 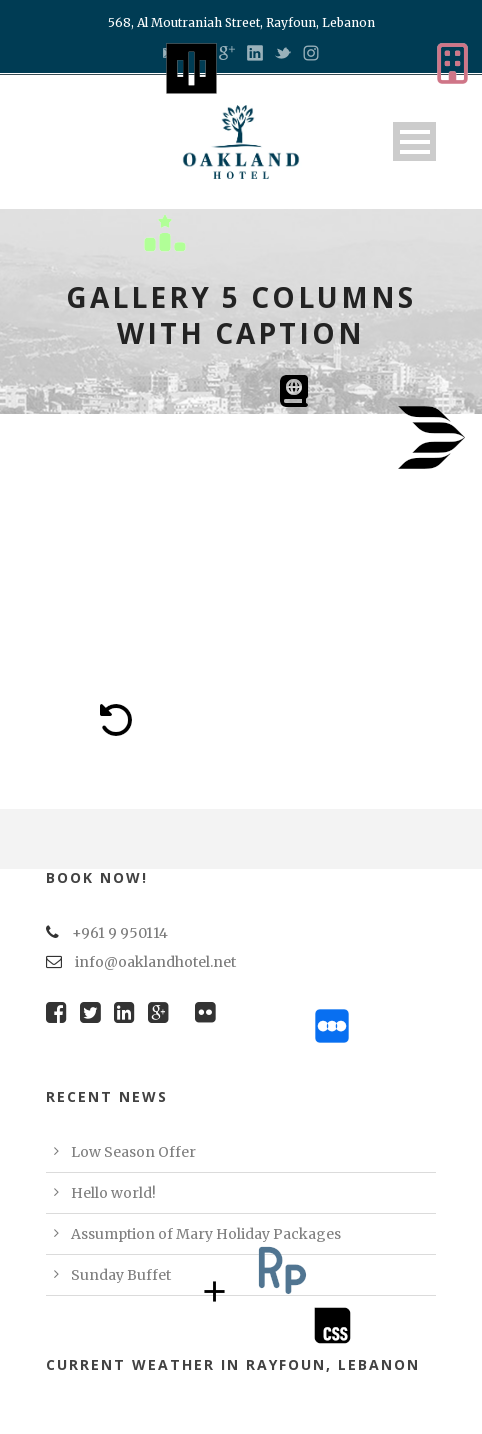 What do you see at coordinates (452, 63) in the screenshot?
I see `view building or office location` at bounding box center [452, 63].